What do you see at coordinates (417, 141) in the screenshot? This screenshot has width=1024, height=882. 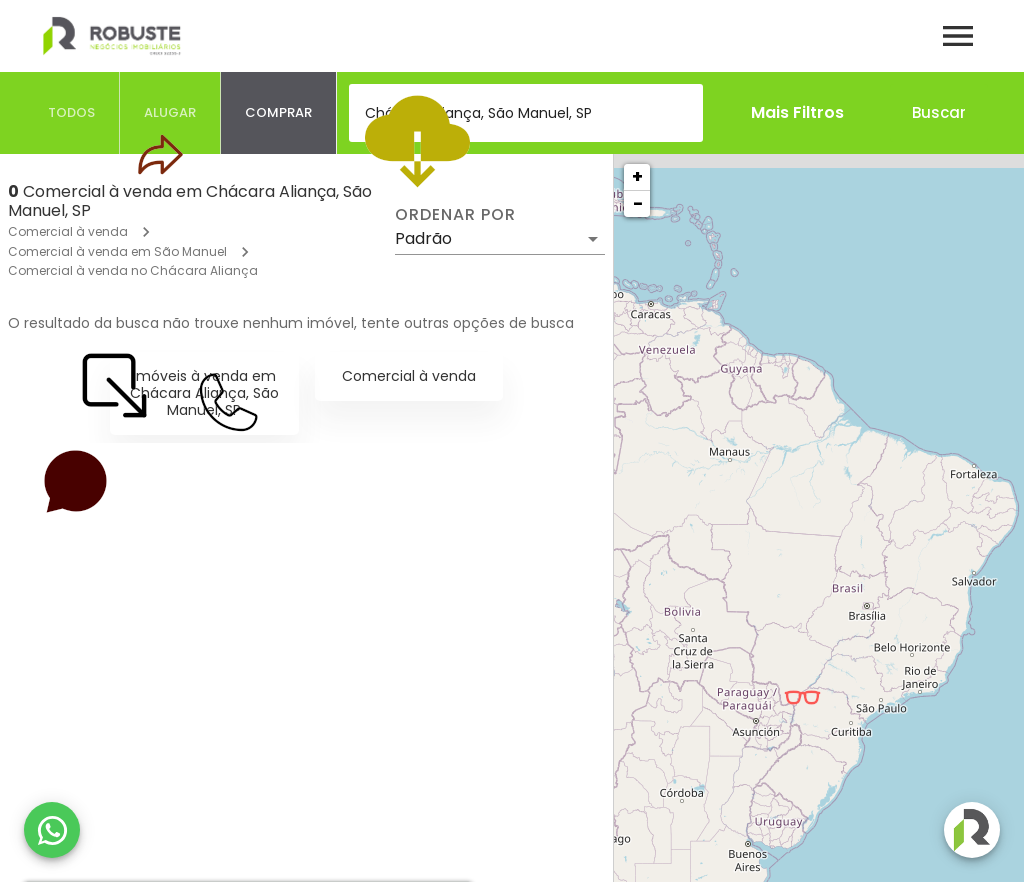 I see `download file from cloud storage` at bounding box center [417, 141].